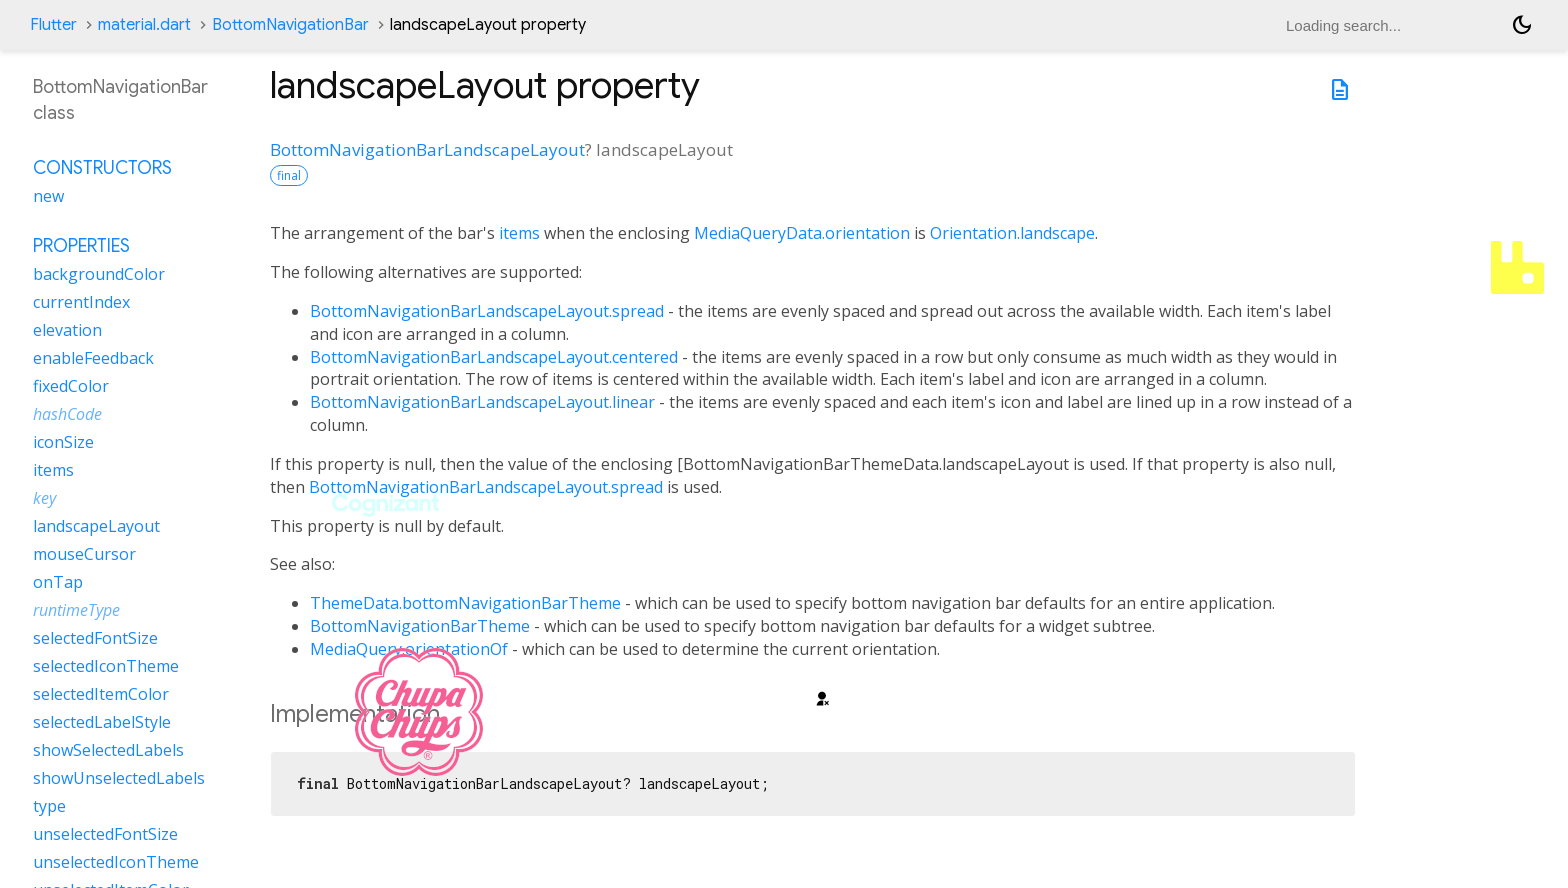  I want to click on unfollow a user, so click(822, 699).